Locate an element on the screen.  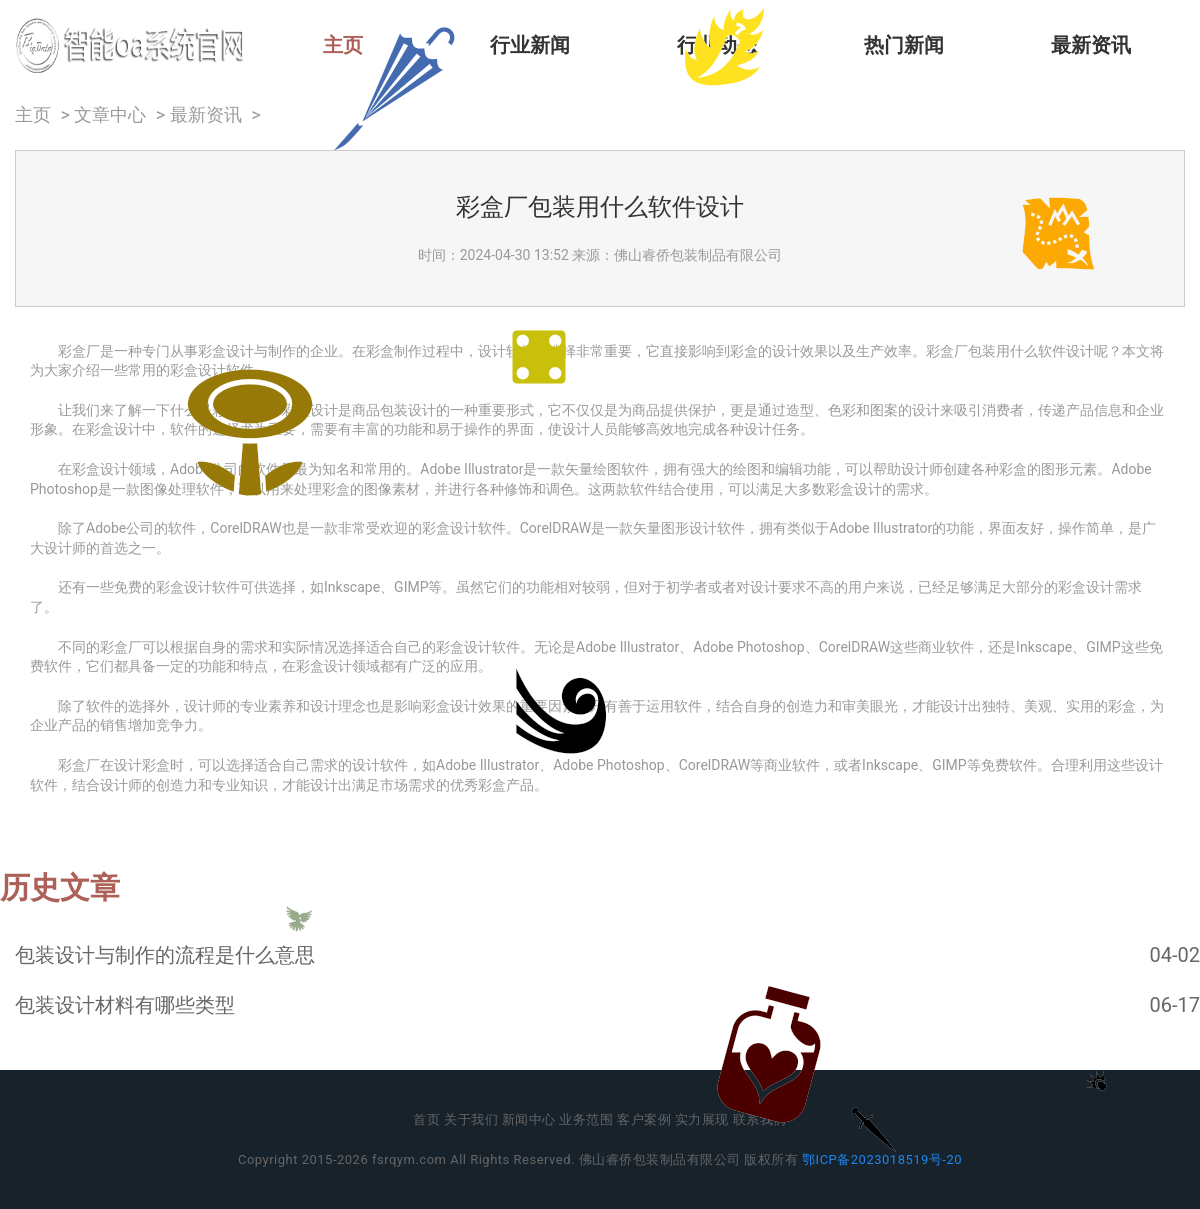
view treasure map or quest location is located at coordinates (1058, 233).